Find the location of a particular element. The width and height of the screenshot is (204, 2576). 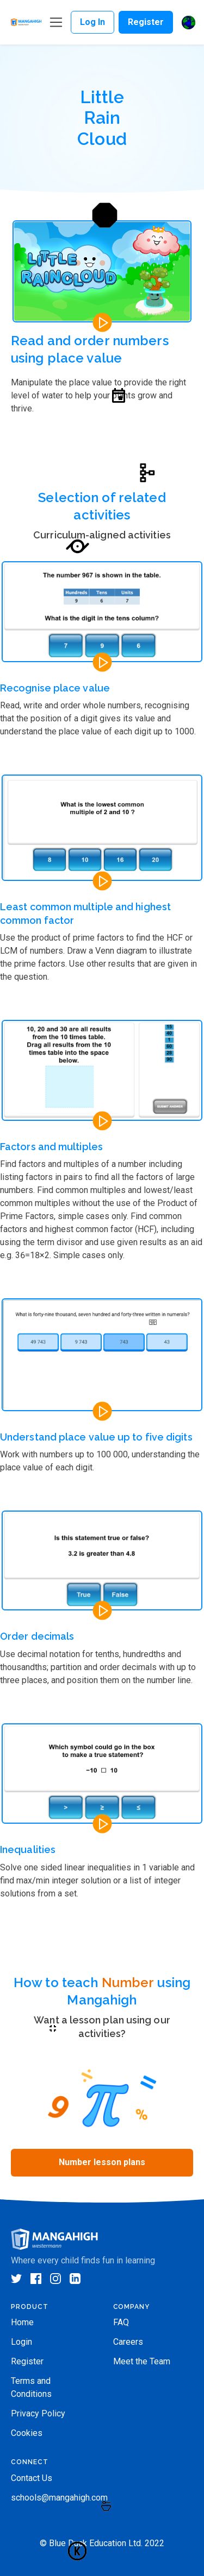

indicates items starting with the letter K is located at coordinates (77, 2551).